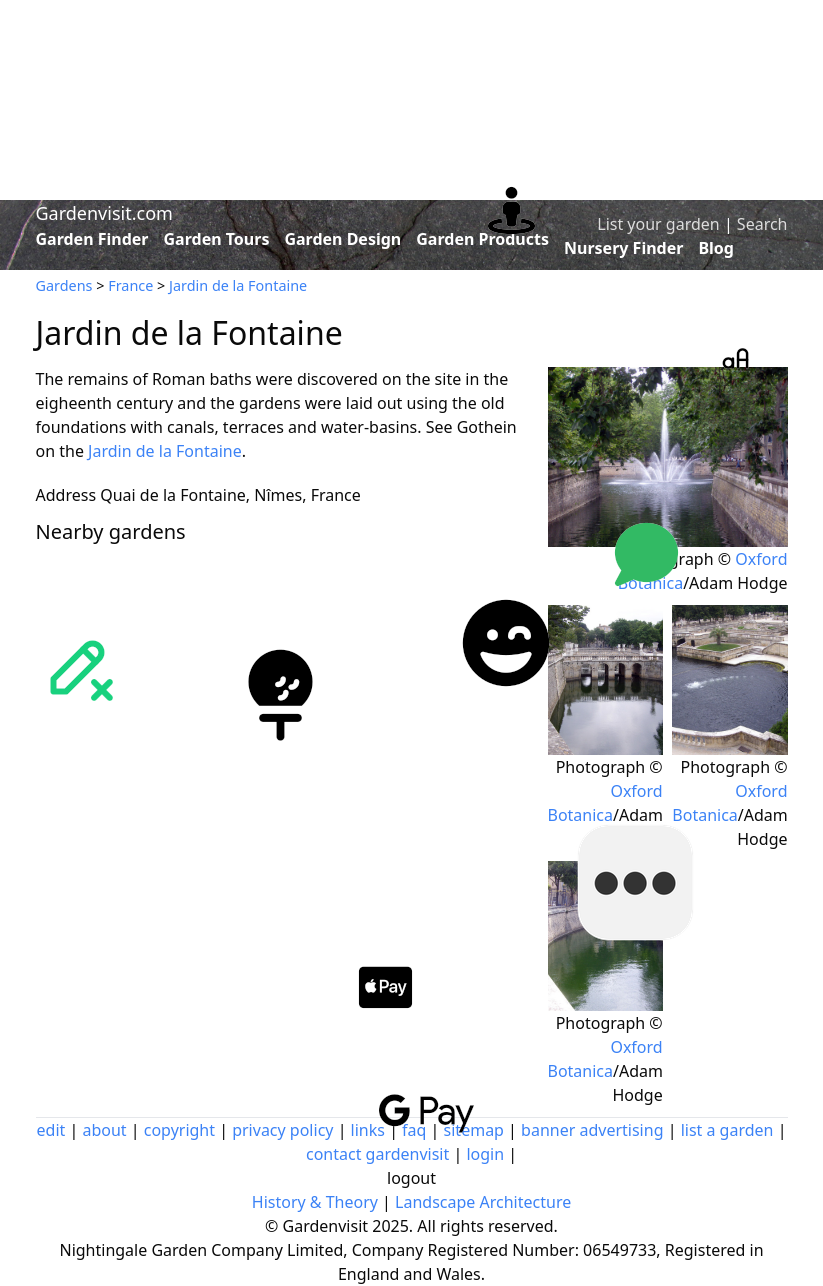 Image resolution: width=823 pixels, height=1286 pixels. I want to click on access golf or sports-related features, so click(280, 692).